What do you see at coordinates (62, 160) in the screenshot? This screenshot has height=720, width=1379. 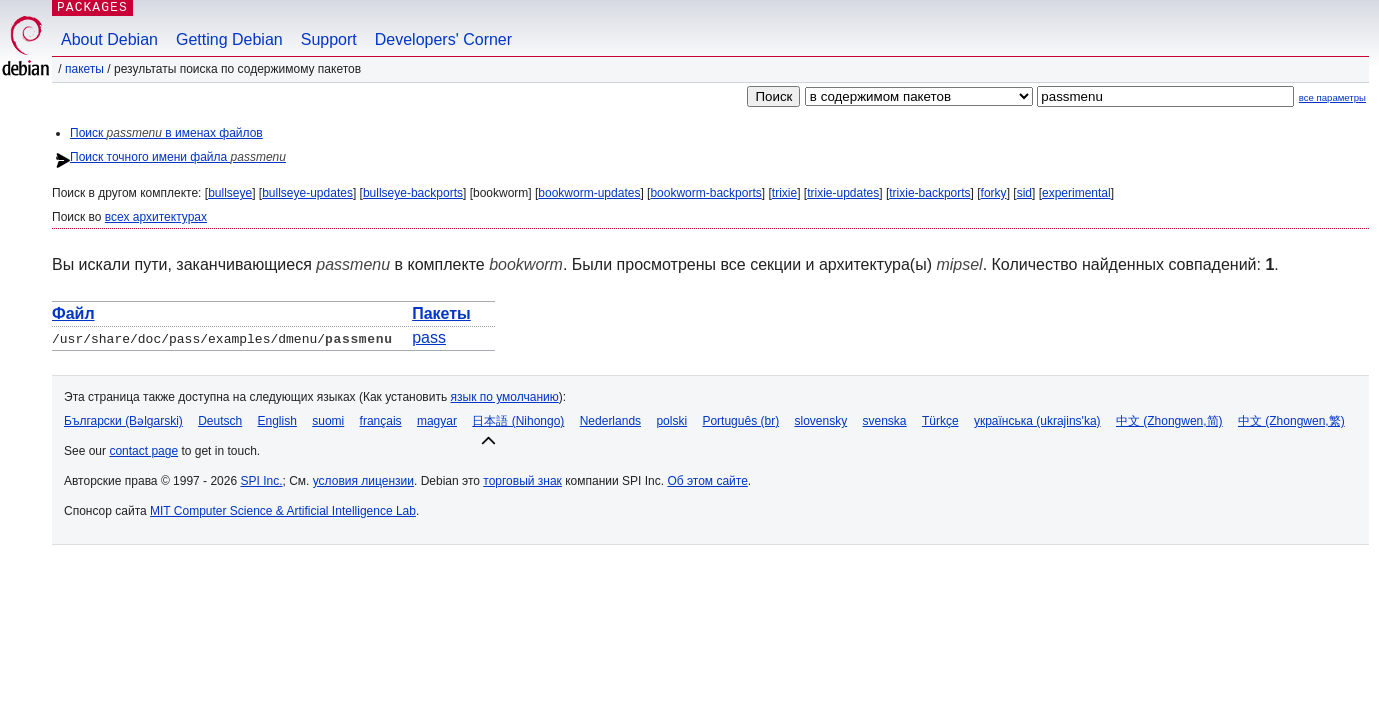 I see `send a message` at bounding box center [62, 160].